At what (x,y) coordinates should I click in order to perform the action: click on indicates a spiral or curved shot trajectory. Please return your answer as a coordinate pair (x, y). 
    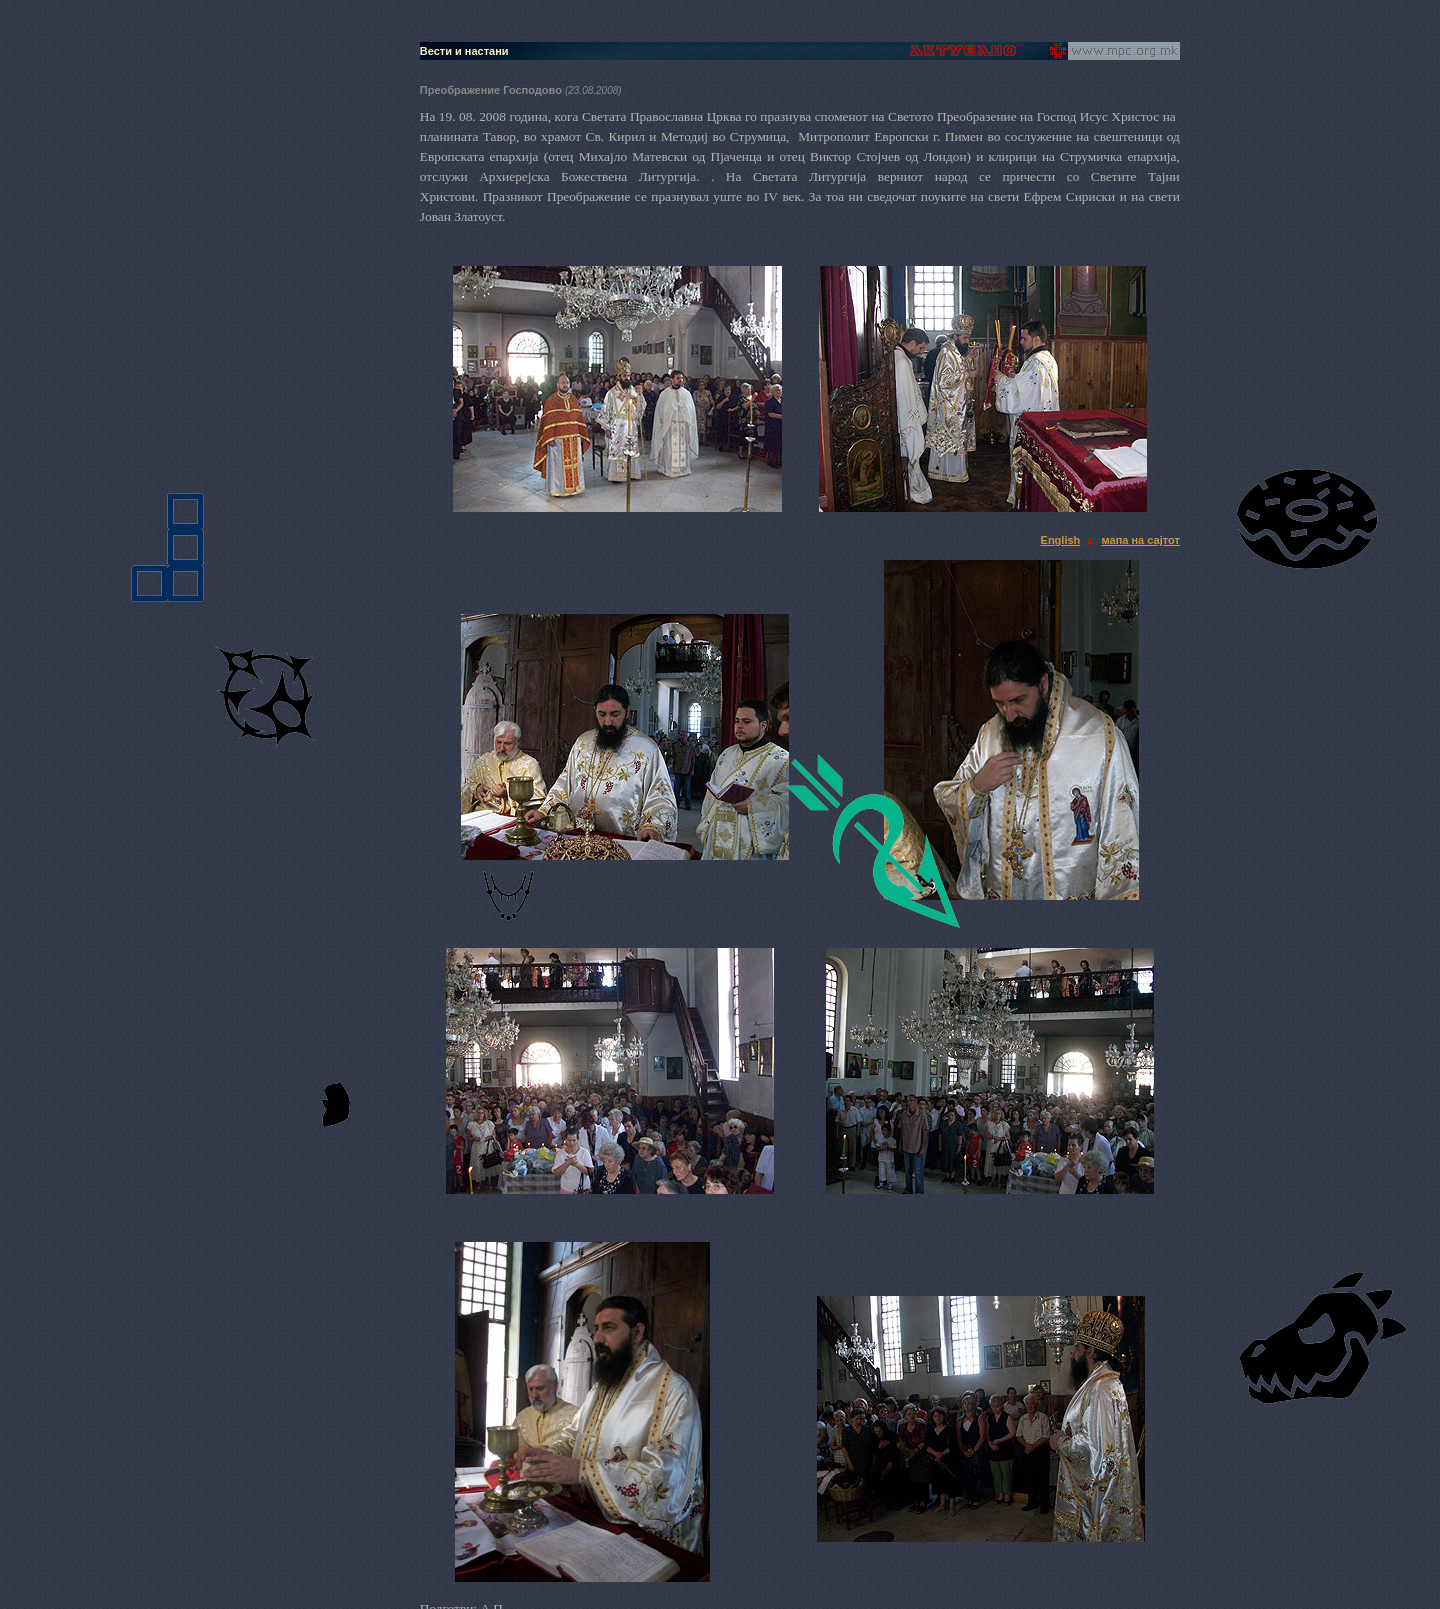
    Looking at the image, I should click on (873, 841).